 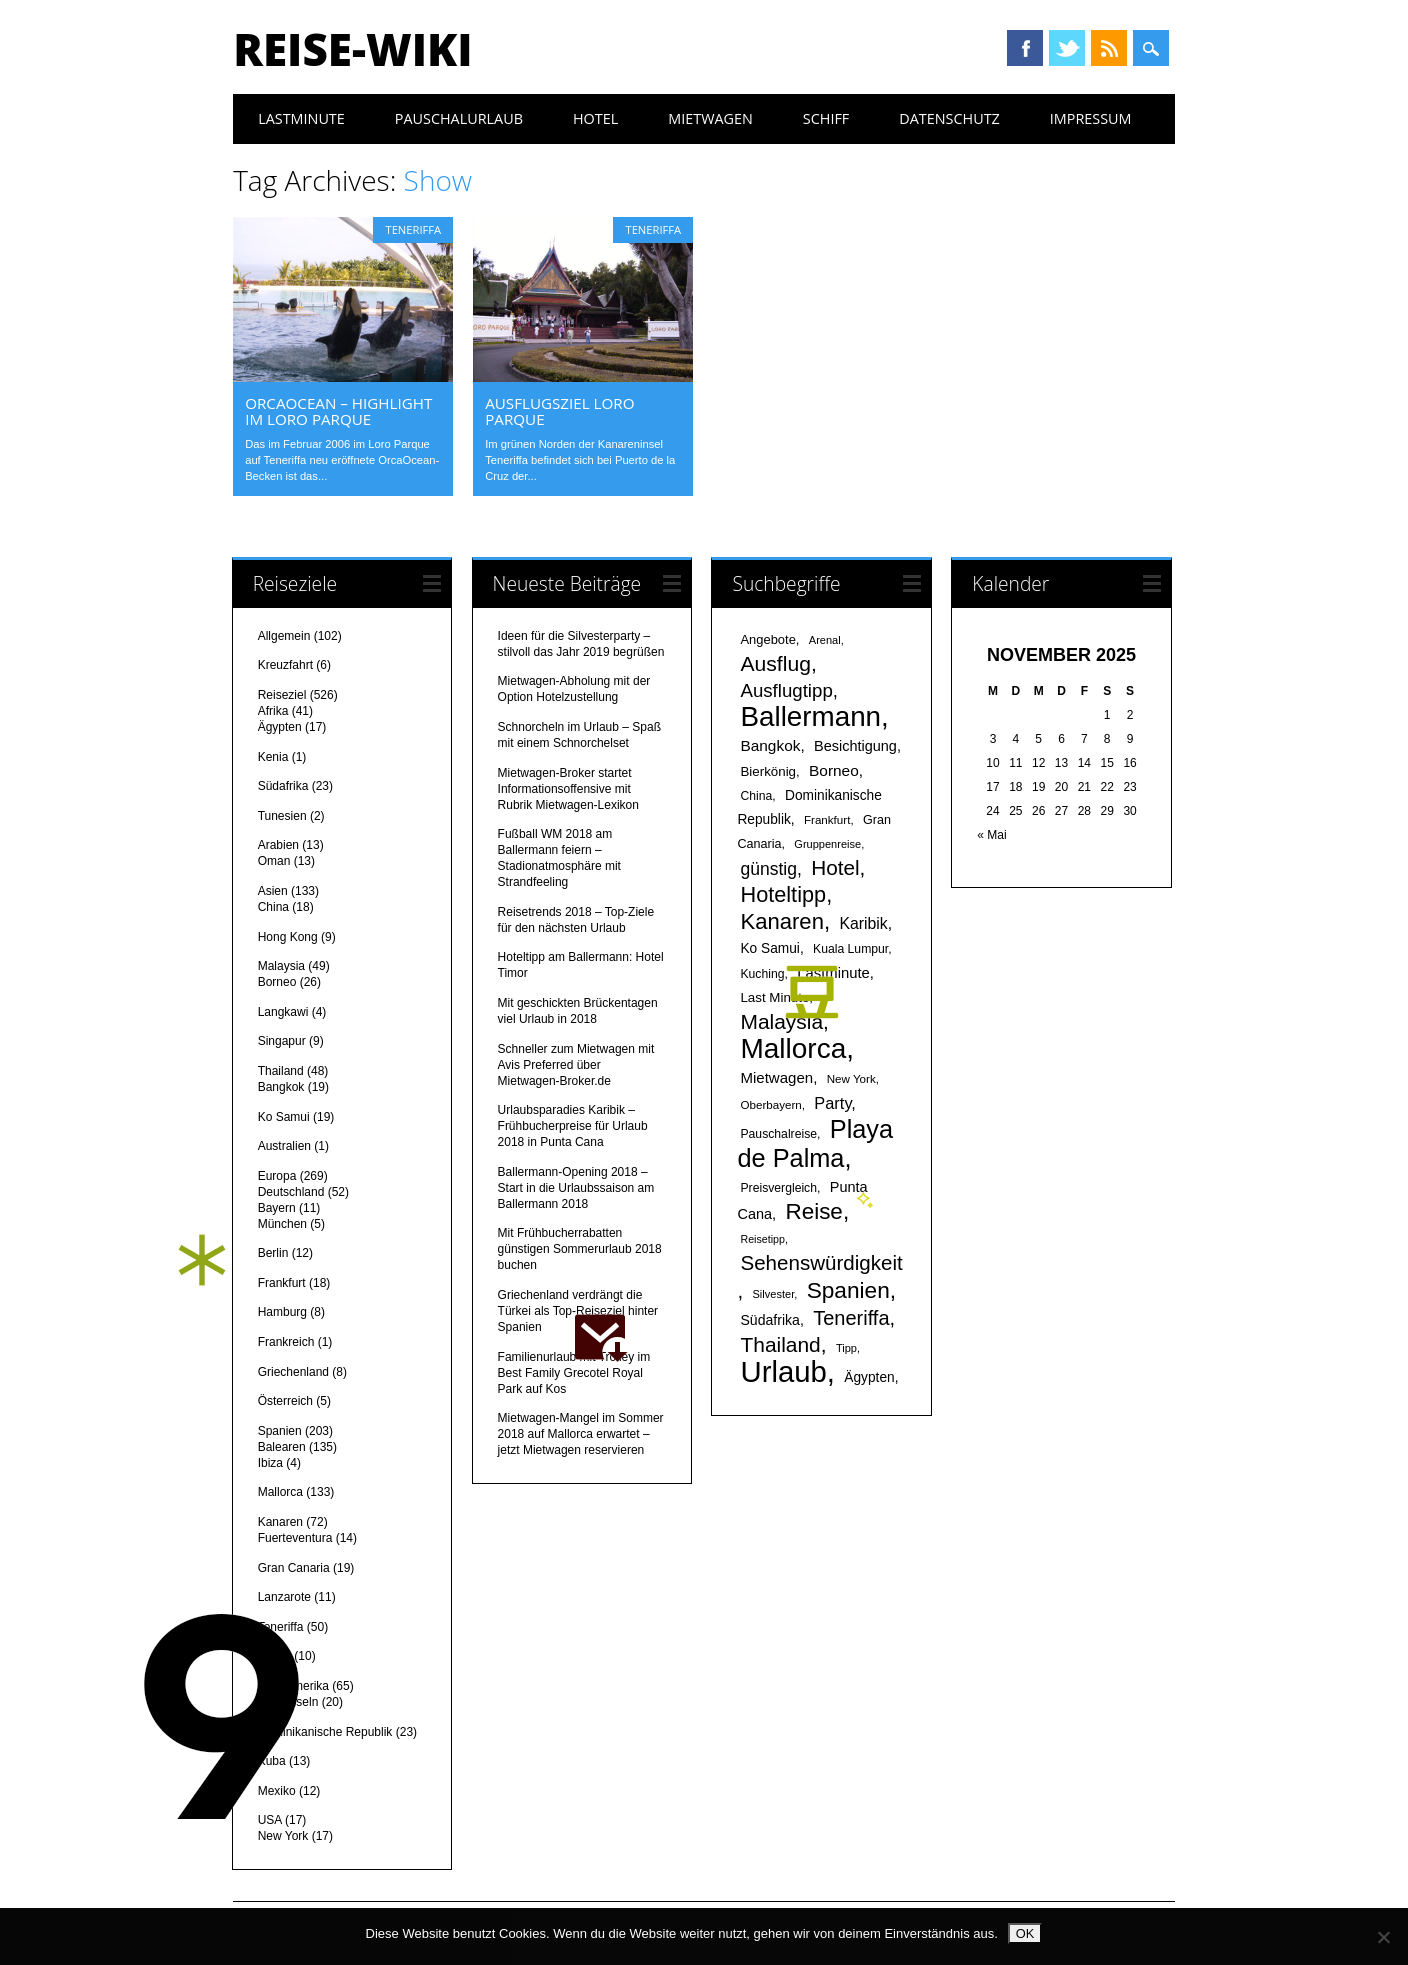 I want to click on quad9 dns service logo, so click(x=221, y=1716).